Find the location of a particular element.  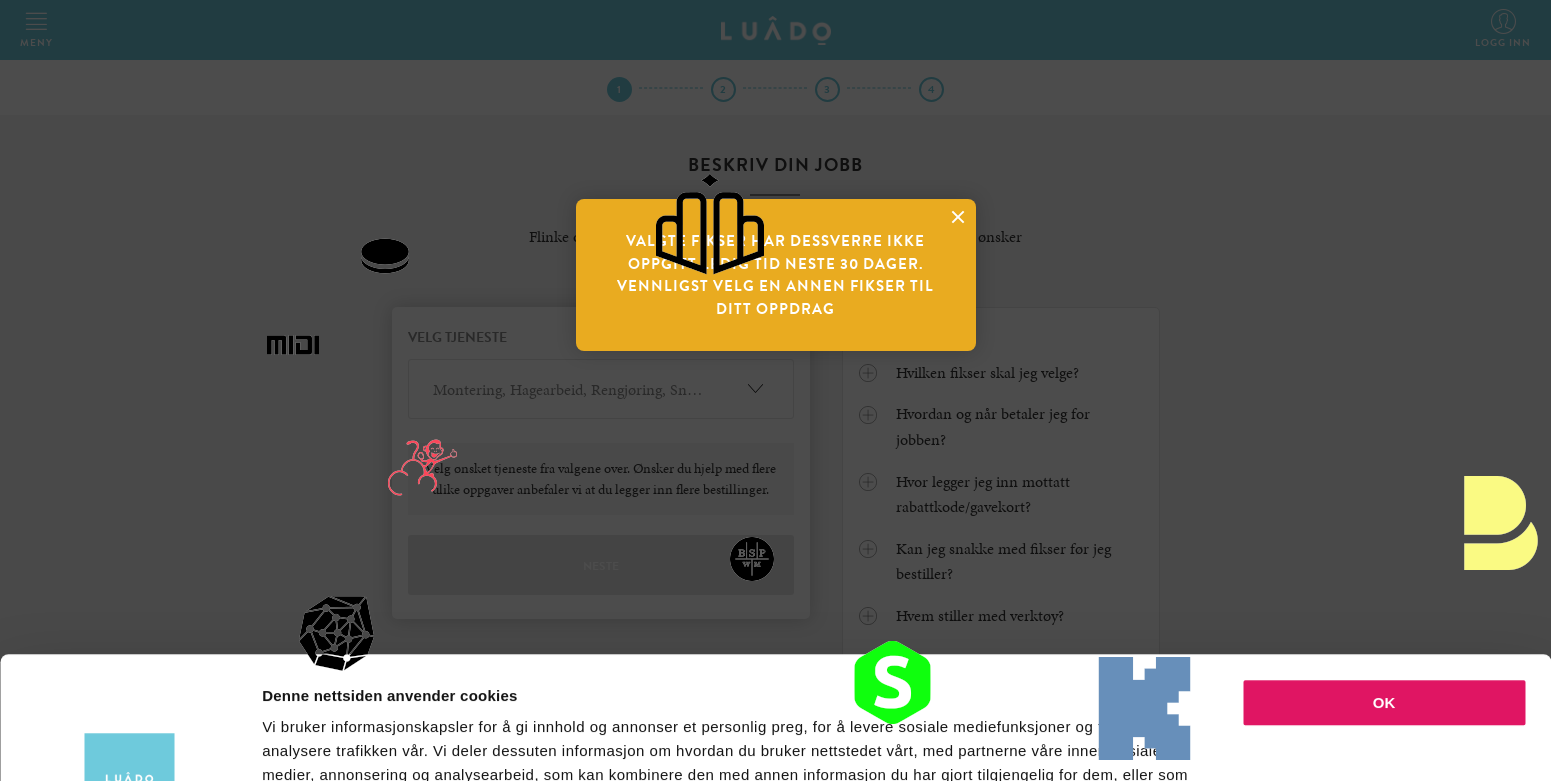

open the Kick streaming app is located at coordinates (1144, 708).